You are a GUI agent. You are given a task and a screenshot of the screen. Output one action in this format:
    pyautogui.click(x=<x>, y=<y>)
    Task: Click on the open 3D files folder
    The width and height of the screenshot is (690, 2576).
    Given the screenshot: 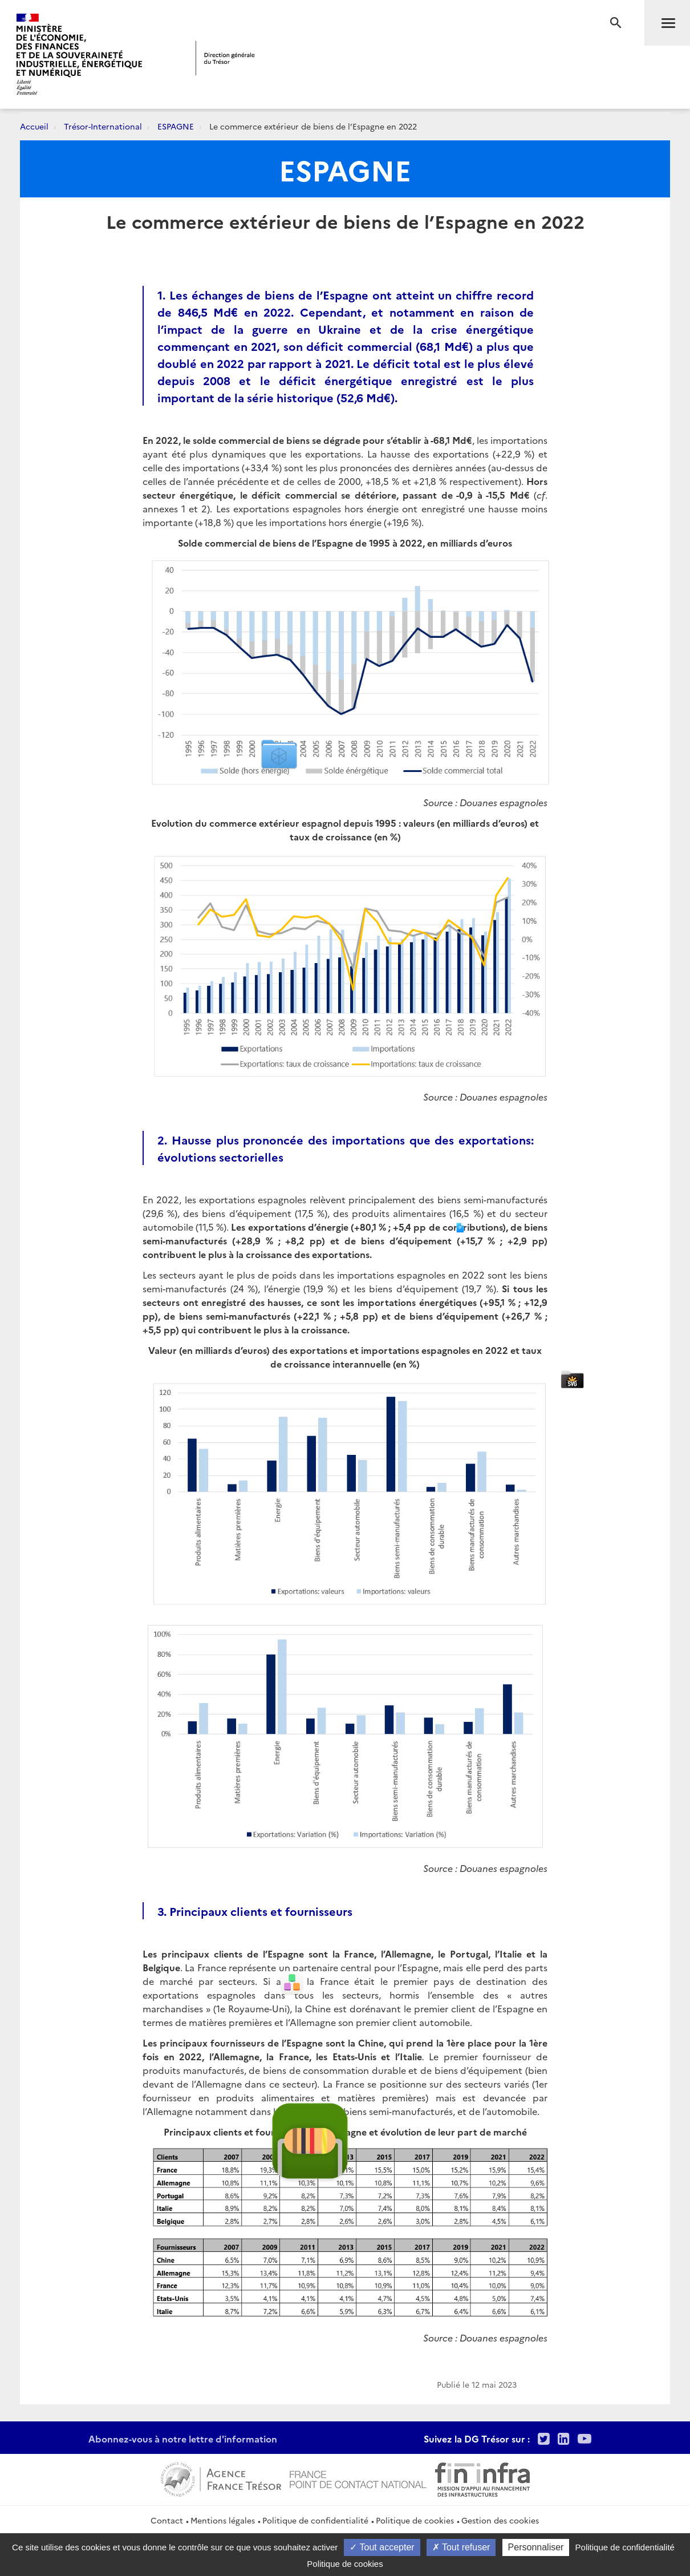 What is the action you would take?
    pyautogui.click(x=279, y=754)
    